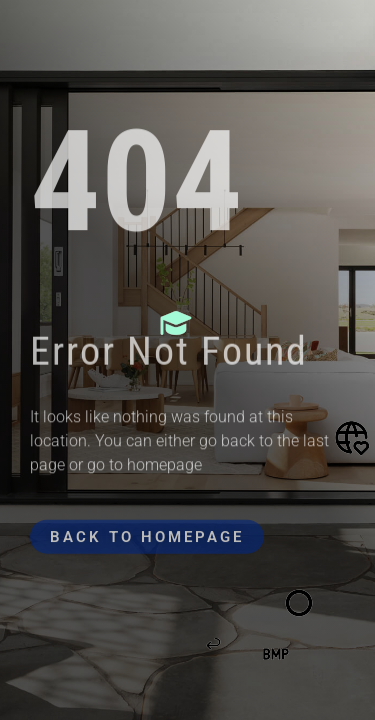 The image size is (375, 720). What do you see at coordinates (176, 323) in the screenshot?
I see `access education or learning resources` at bounding box center [176, 323].